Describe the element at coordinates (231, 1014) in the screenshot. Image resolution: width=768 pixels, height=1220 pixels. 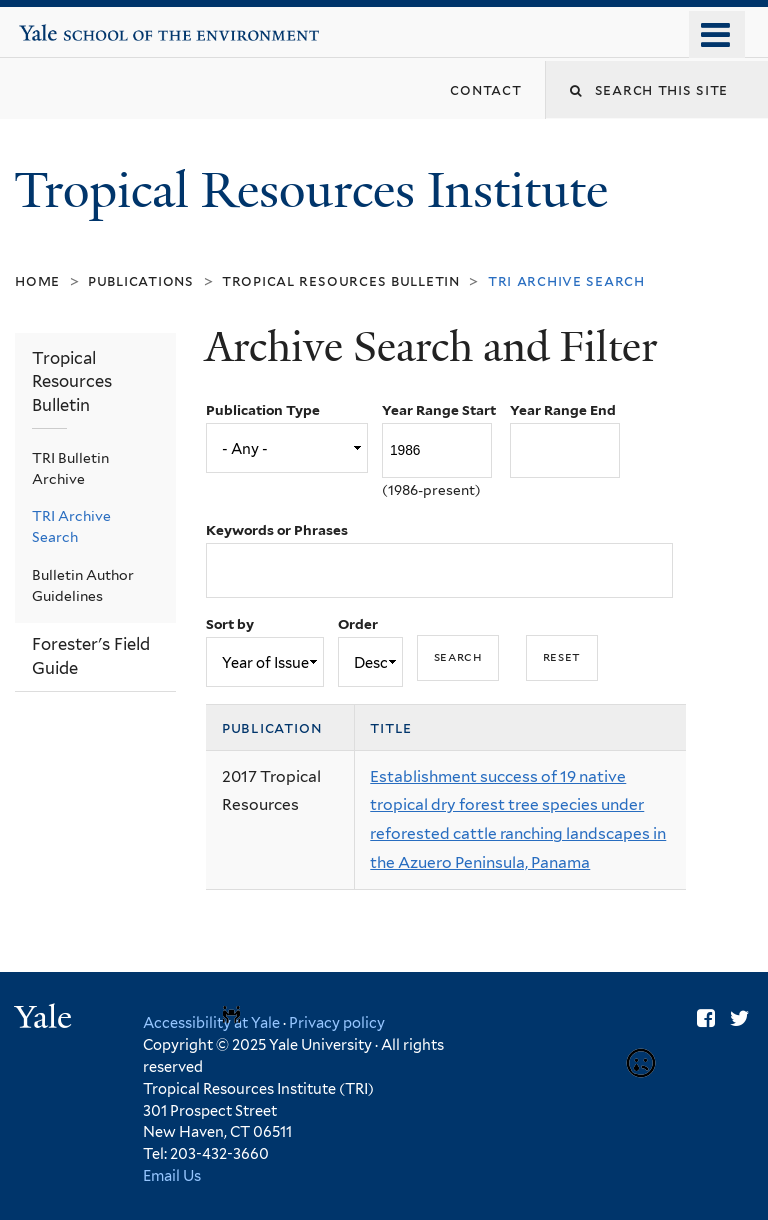
I see `team collaboration or shared task` at that location.